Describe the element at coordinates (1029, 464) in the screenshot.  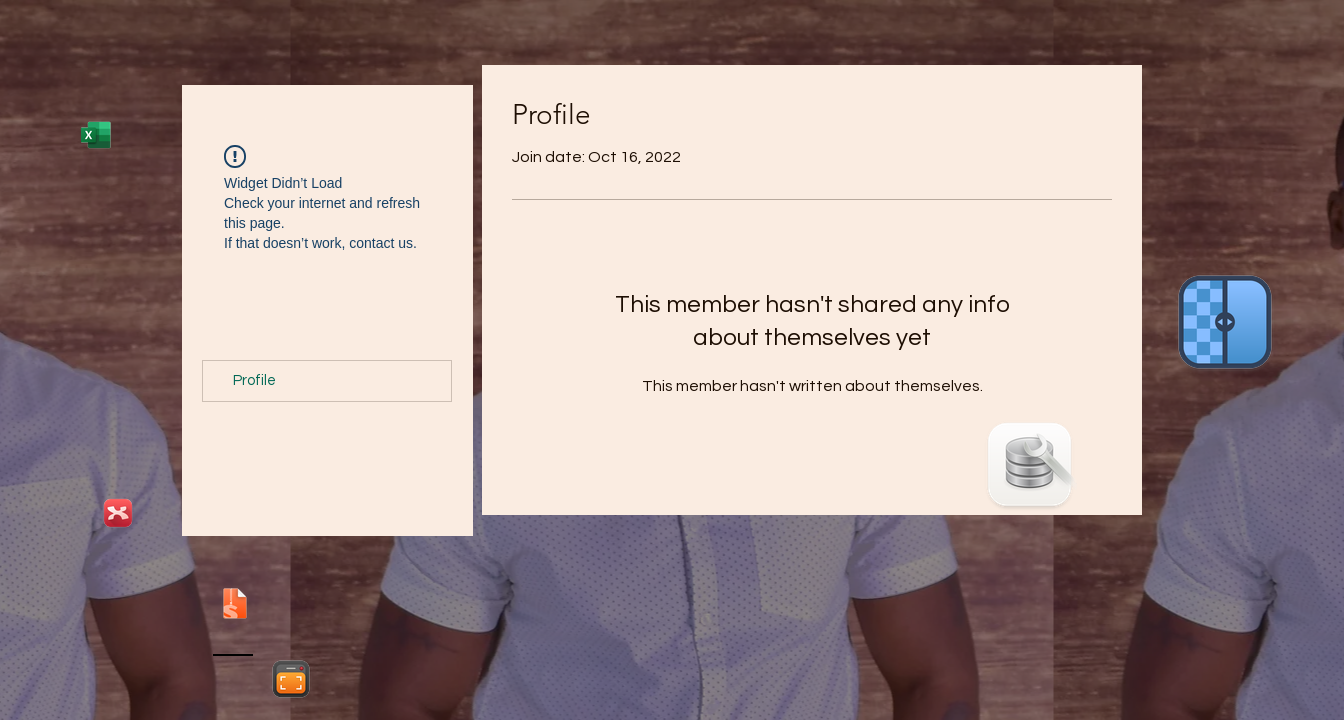
I see `open database administration settings` at that location.